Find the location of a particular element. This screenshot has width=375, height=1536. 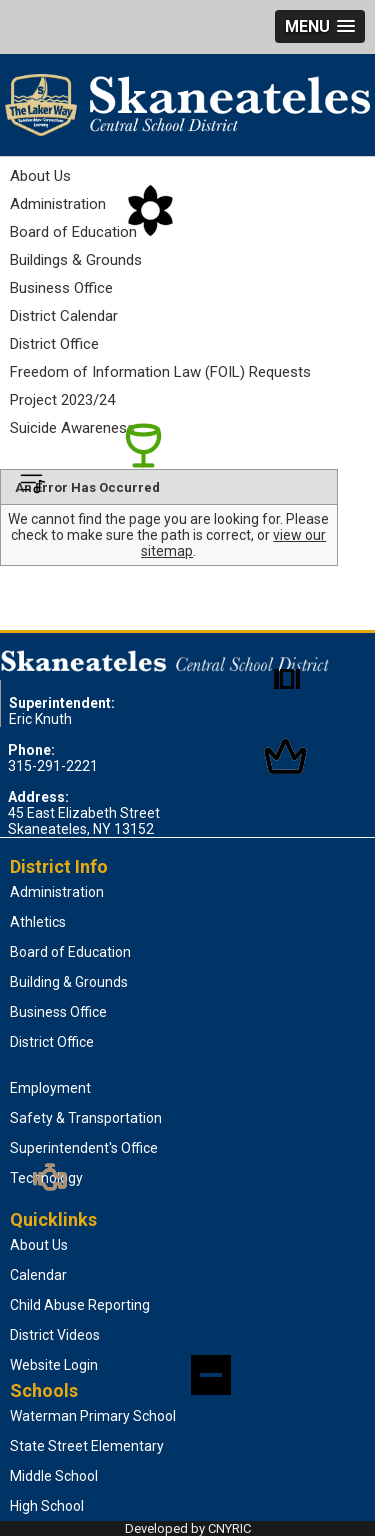

view engine or vehicle diagnostics is located at coordinates (50, 1177).